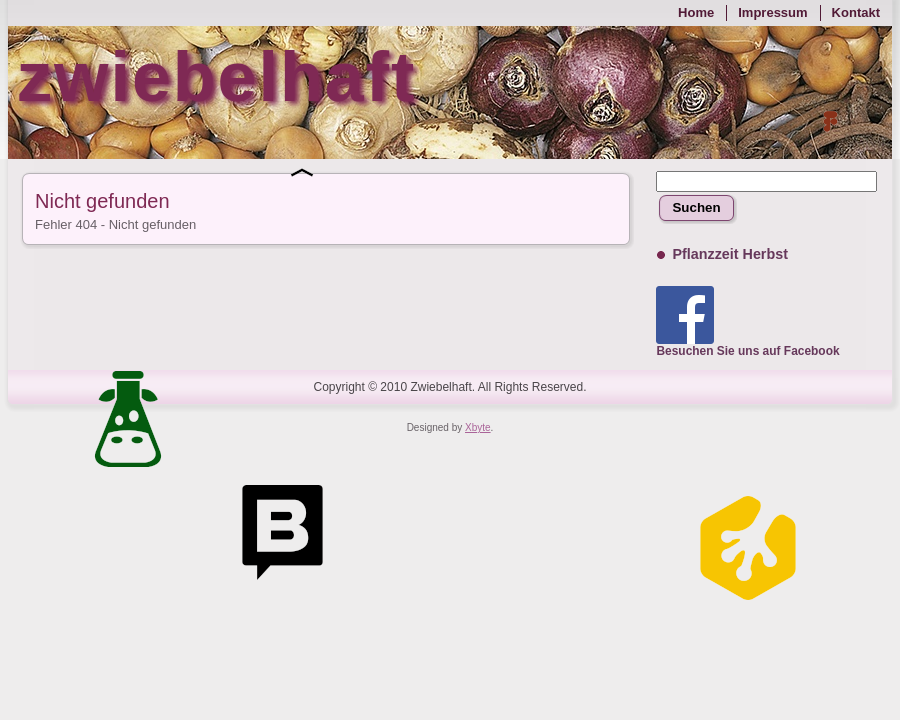 The height and width of the screenshot is (720, 900). What do you see at coordinates (128, 419) in the screenshot?
I see `i18next internationalization library logo` at bounding box center [128, 419].